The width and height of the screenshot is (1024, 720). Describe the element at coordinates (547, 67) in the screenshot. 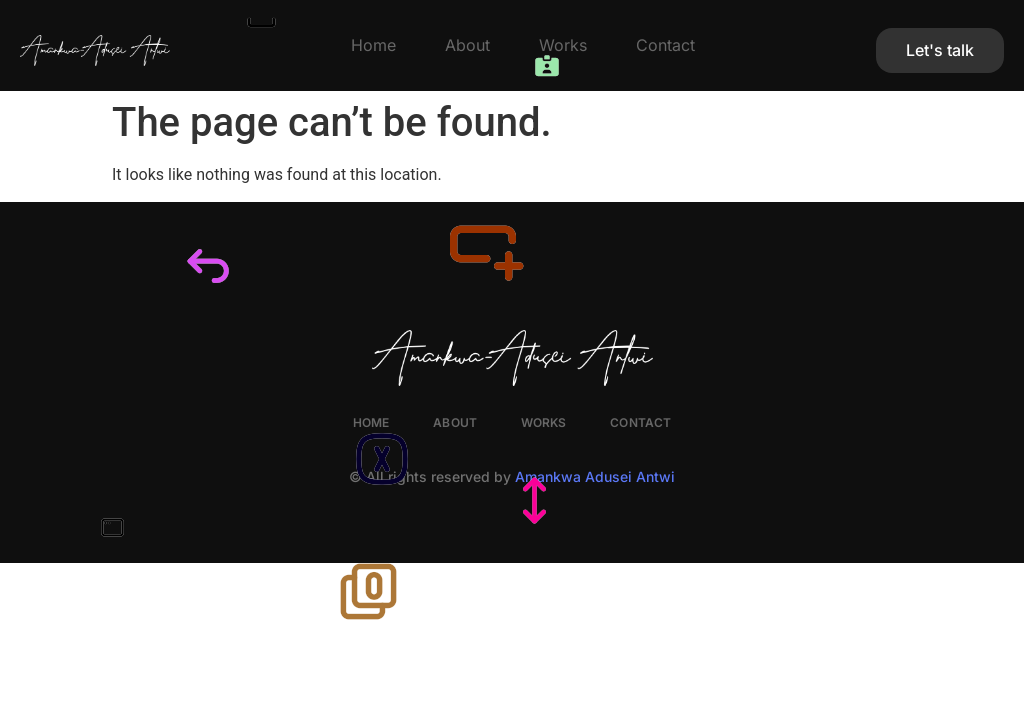

I see `view your employee or member ID badge` at that location.